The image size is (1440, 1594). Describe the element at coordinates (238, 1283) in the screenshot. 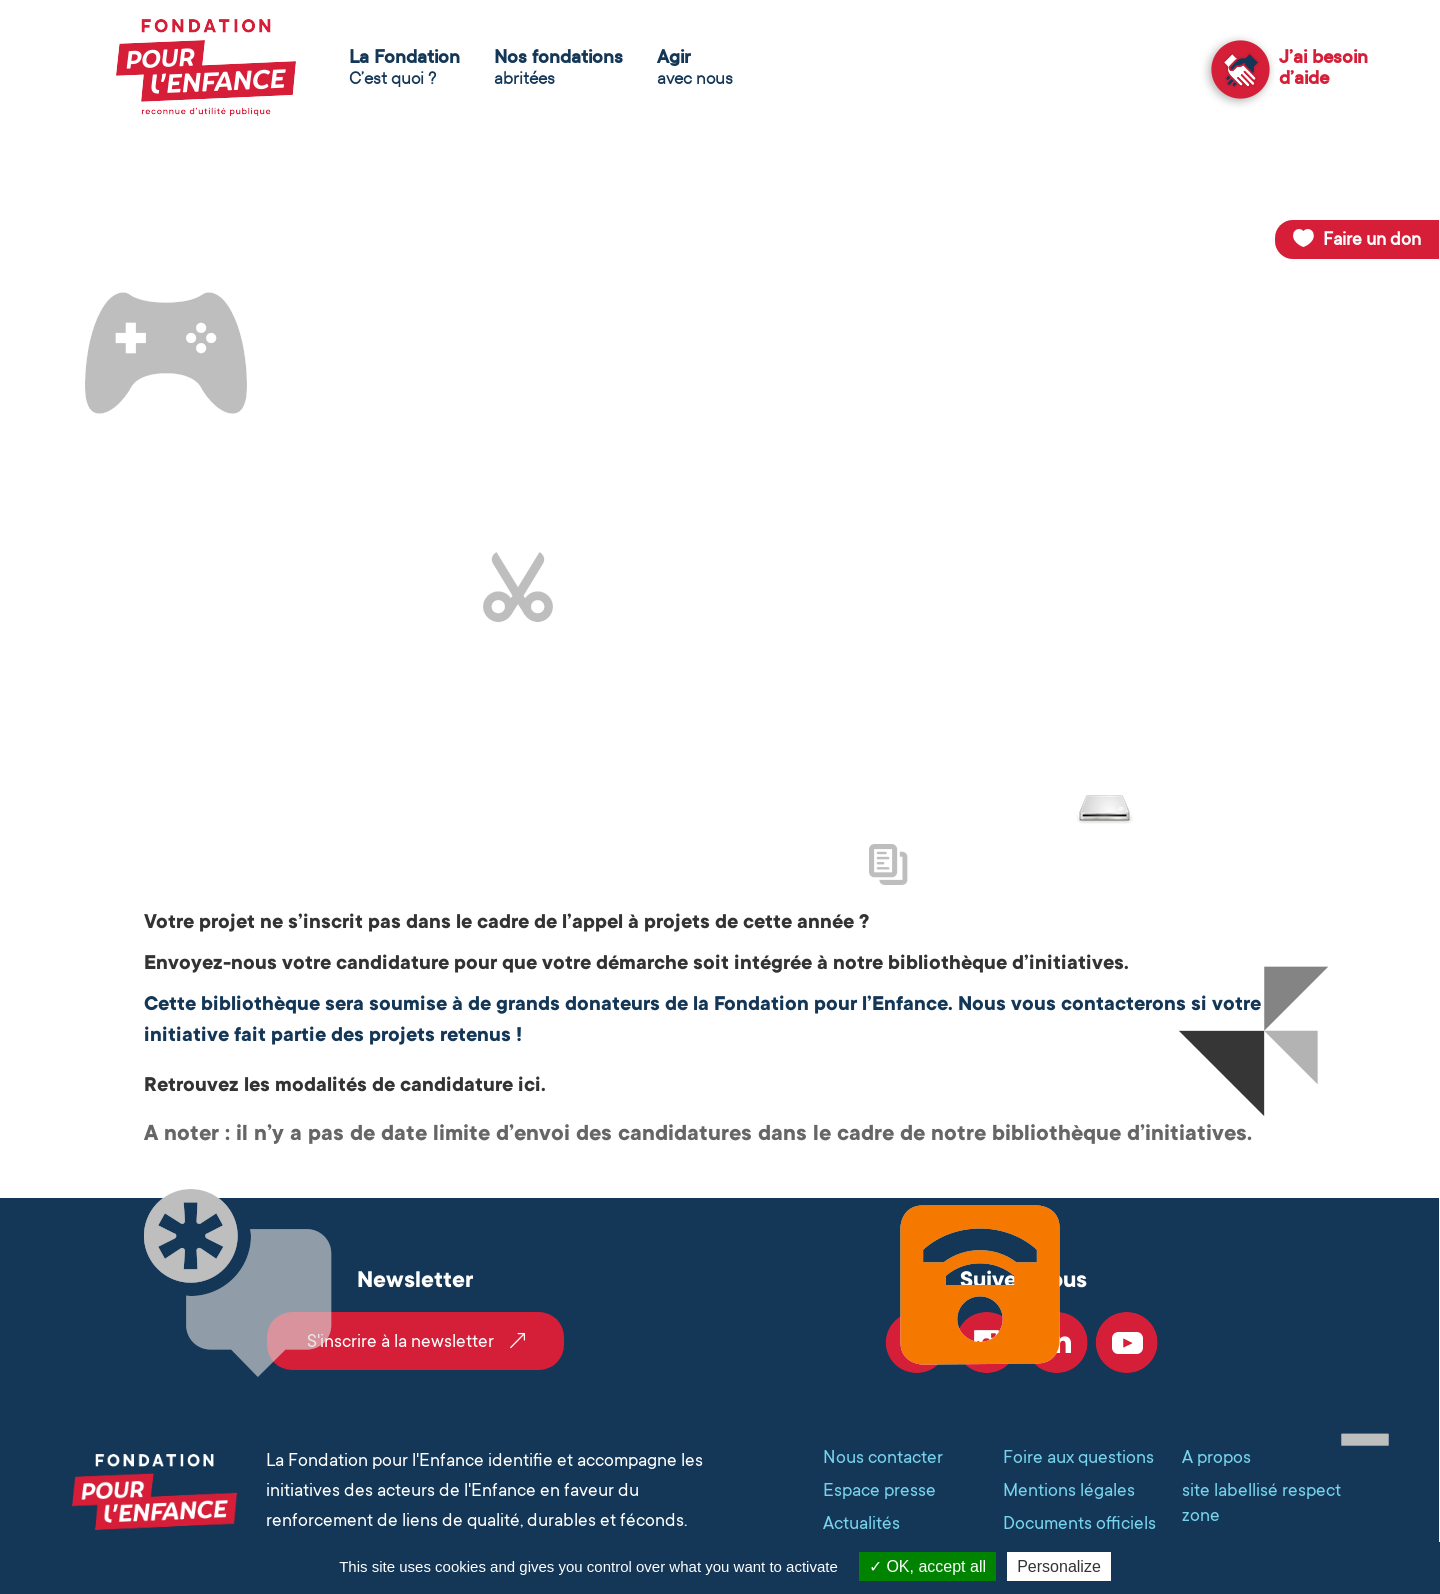

I see `configure notification settings` at that location.